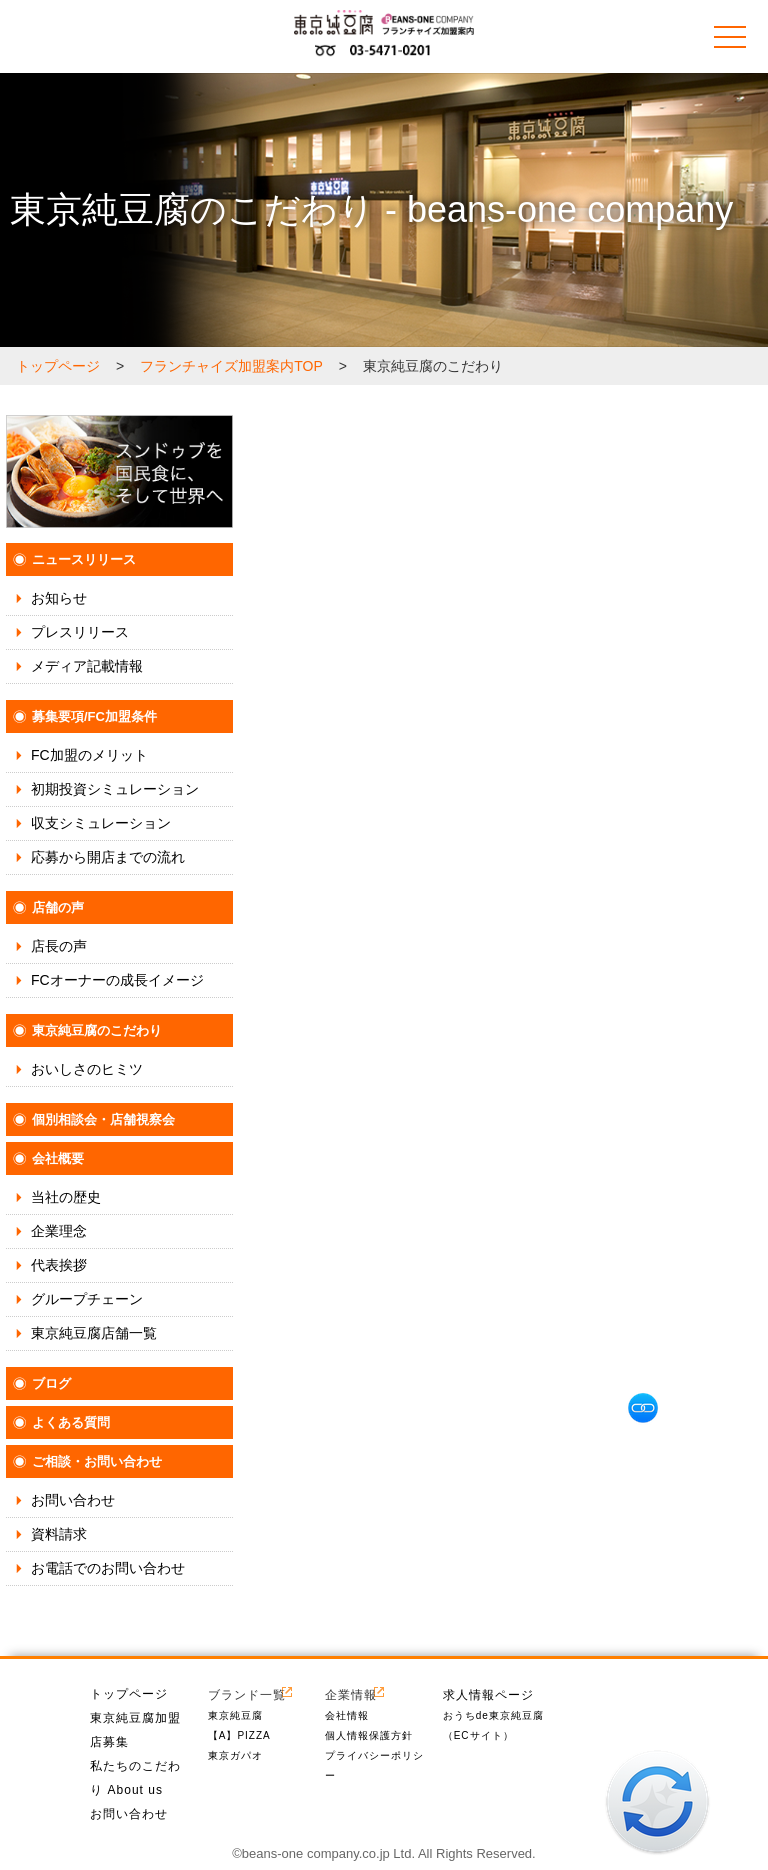 This screenshot has height=1870, width=768. I want to click on manage paired bluetooth devices, so click(643, 1408).